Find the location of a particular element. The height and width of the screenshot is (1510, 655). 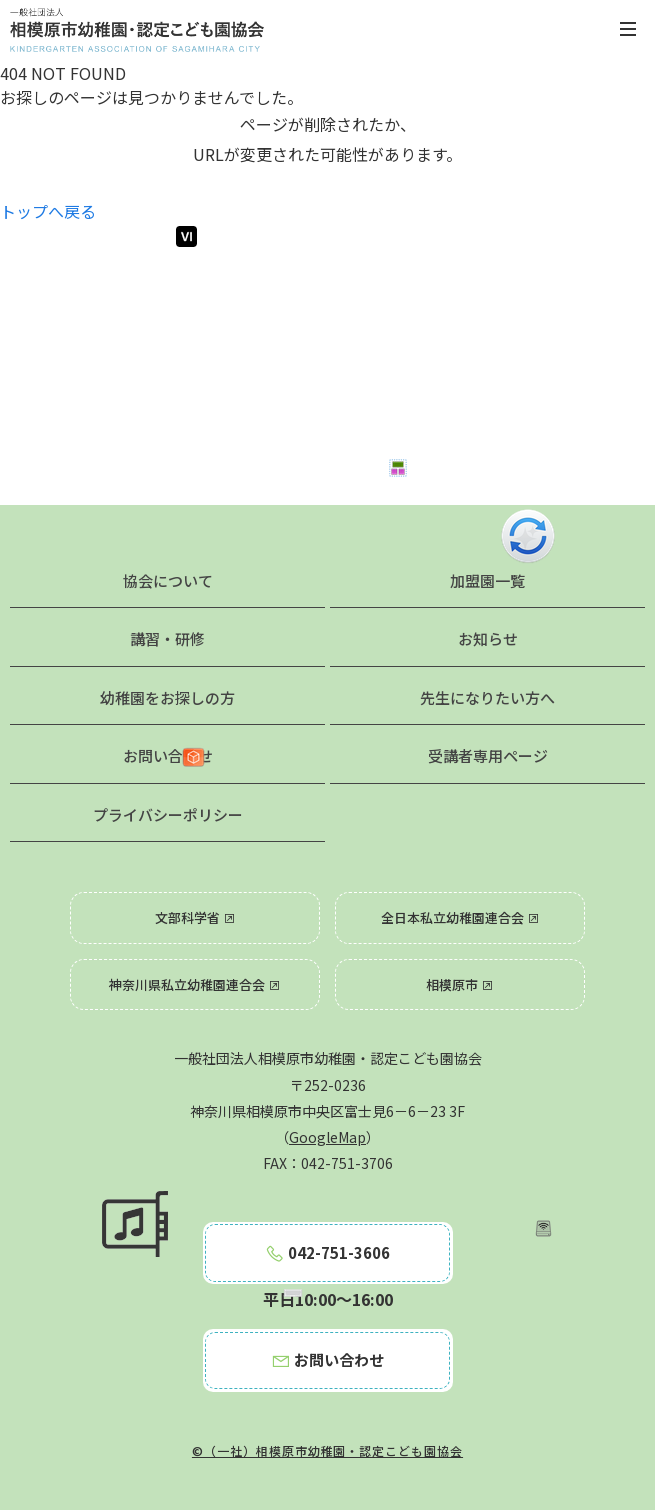

switch to vietnamese keyboard input method is located at coordinates (186, 236).